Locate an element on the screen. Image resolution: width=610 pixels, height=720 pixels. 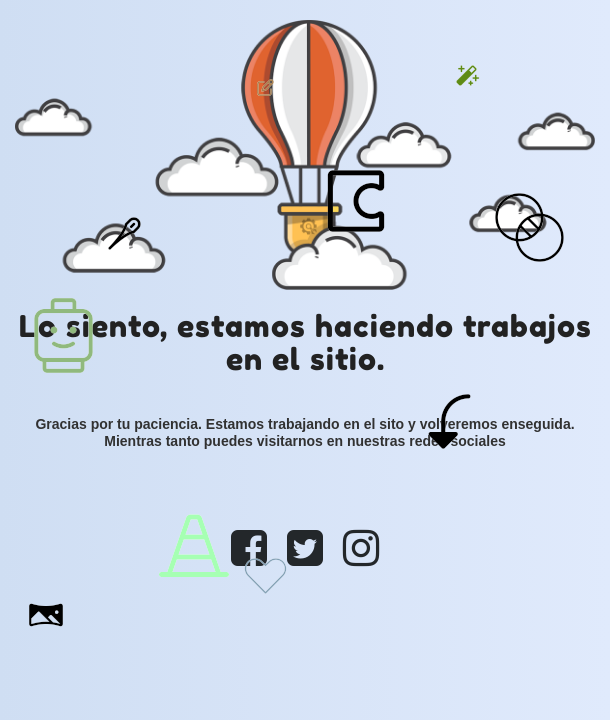
lego or building block themed feature is located at coordinates (63, 335).